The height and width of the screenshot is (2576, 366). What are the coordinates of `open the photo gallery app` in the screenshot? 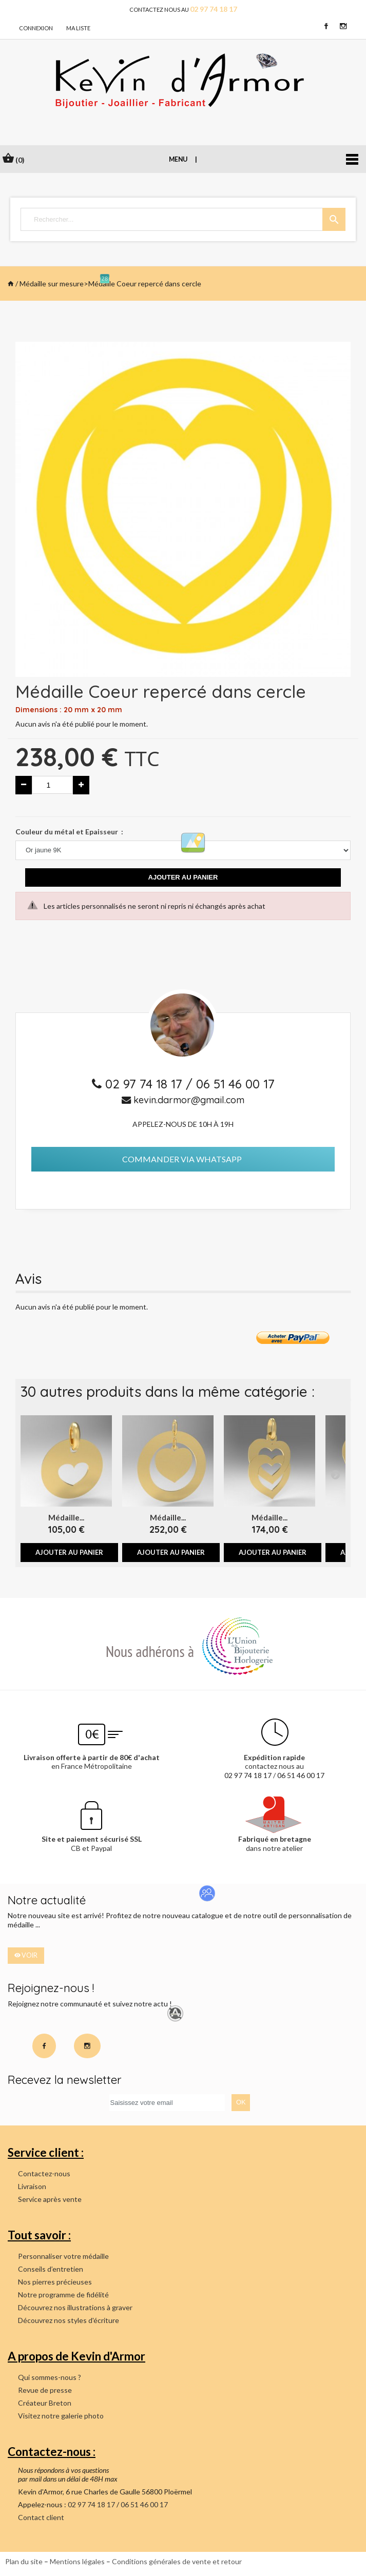 It's located at (193, 843).